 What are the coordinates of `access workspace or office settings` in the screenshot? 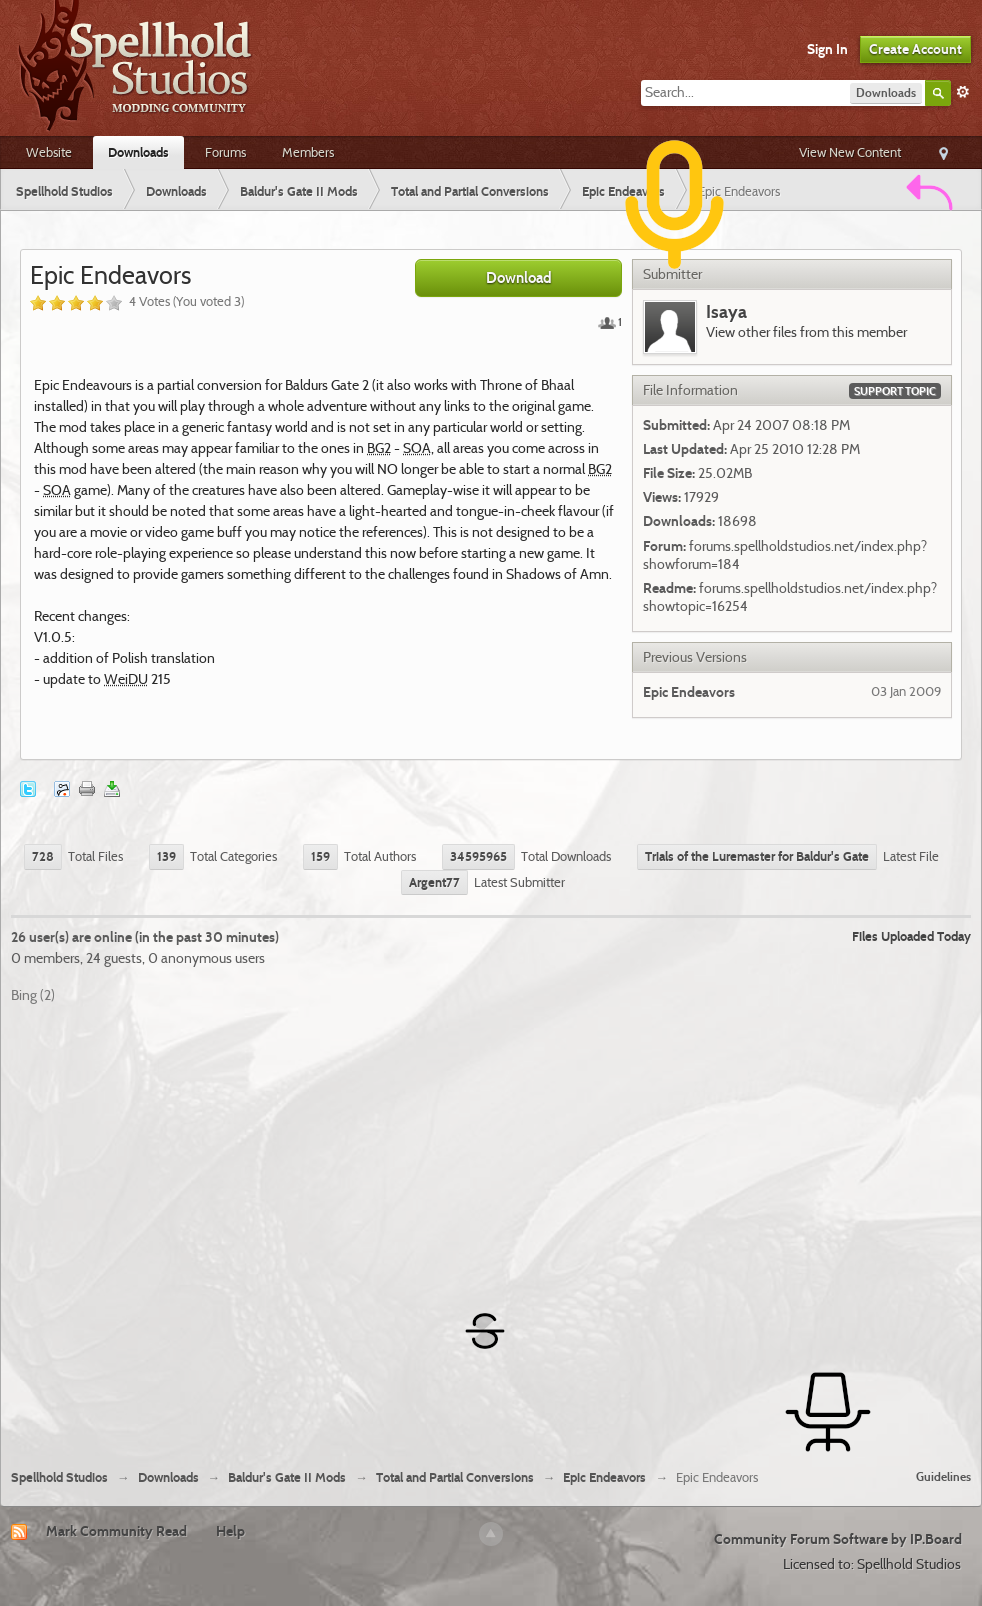 It's located at (828, 1412).